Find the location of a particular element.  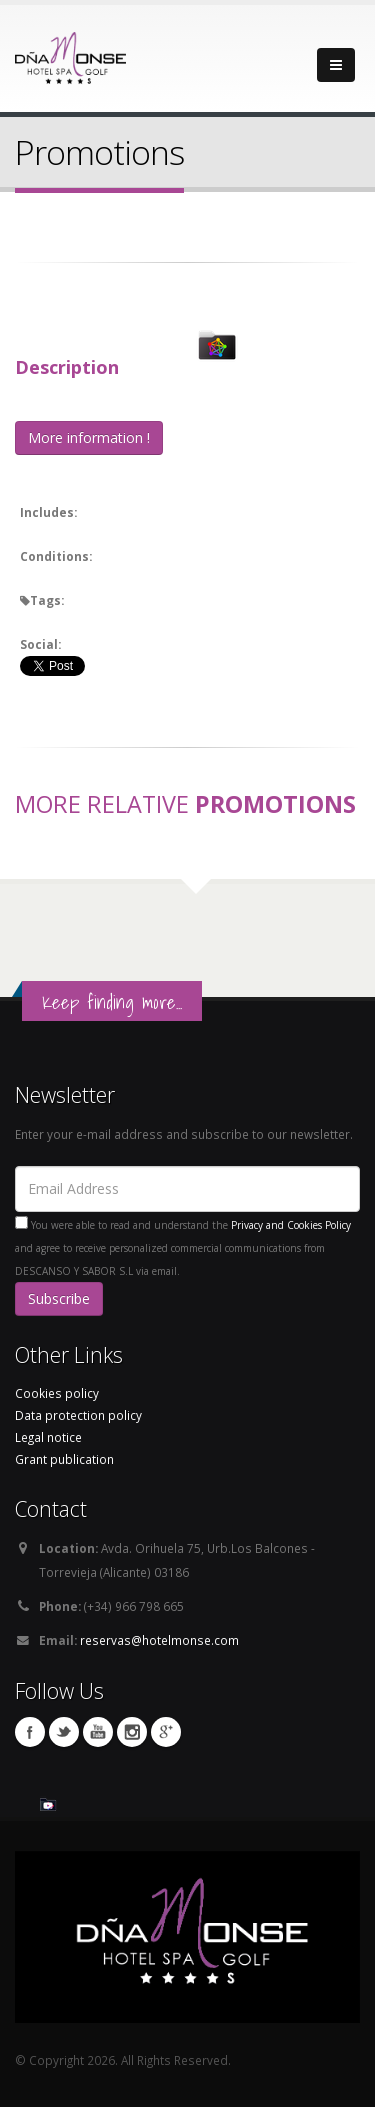

open fediverse-related files and content is located at coordinates (217, 346).